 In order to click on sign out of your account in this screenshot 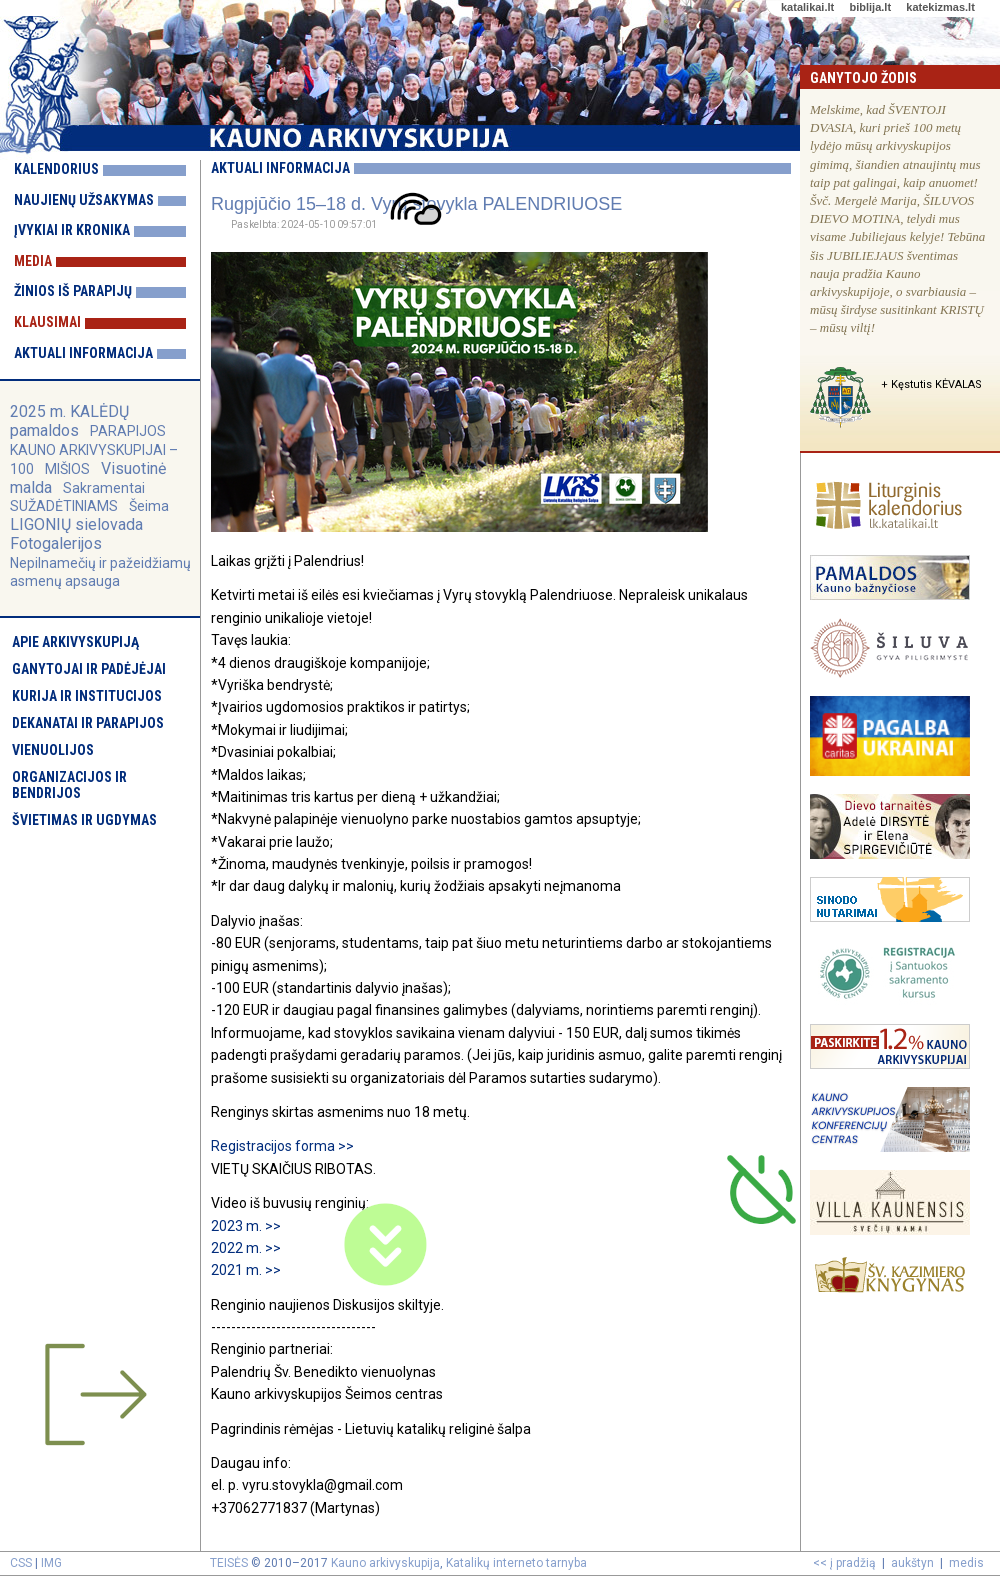, I will do `click(91, 1394)`.